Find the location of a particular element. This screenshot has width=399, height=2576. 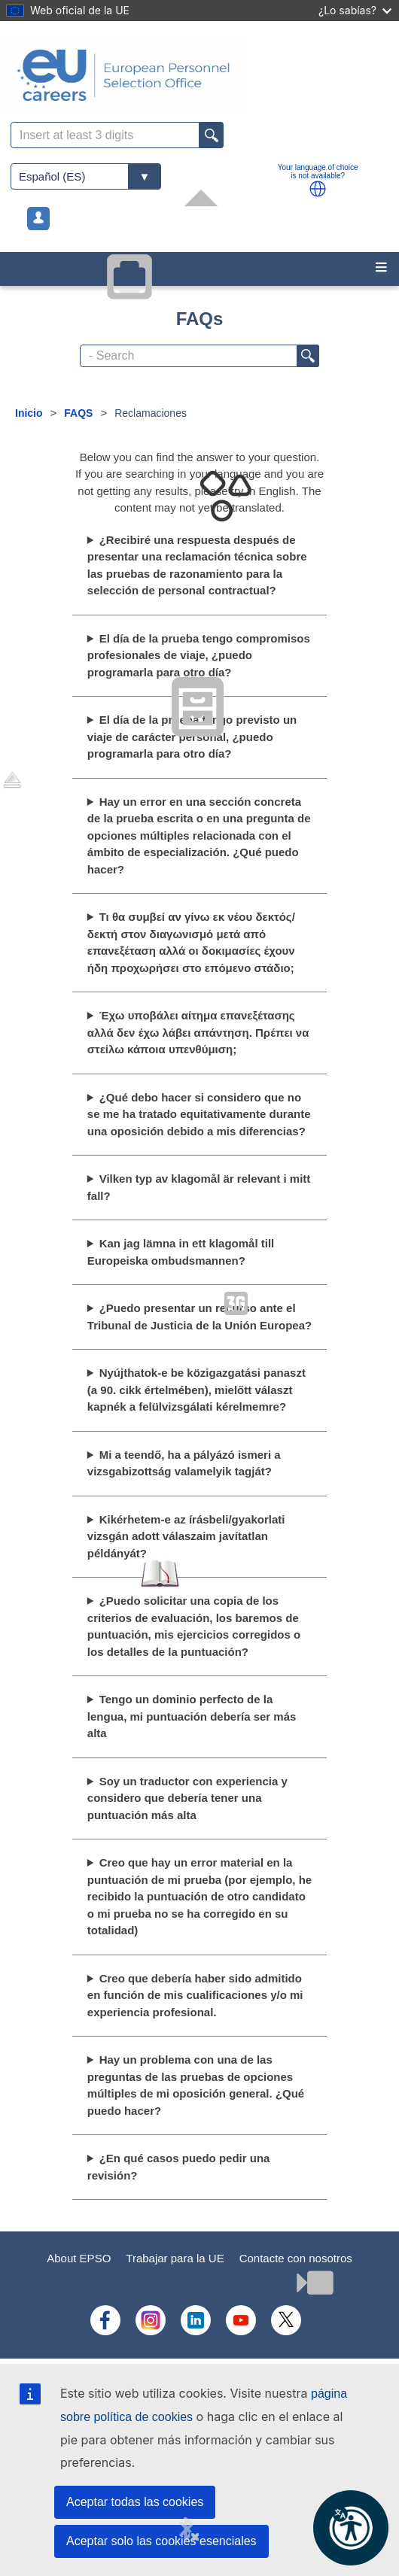

video file type indicator is located at coordinates (315, 2281).